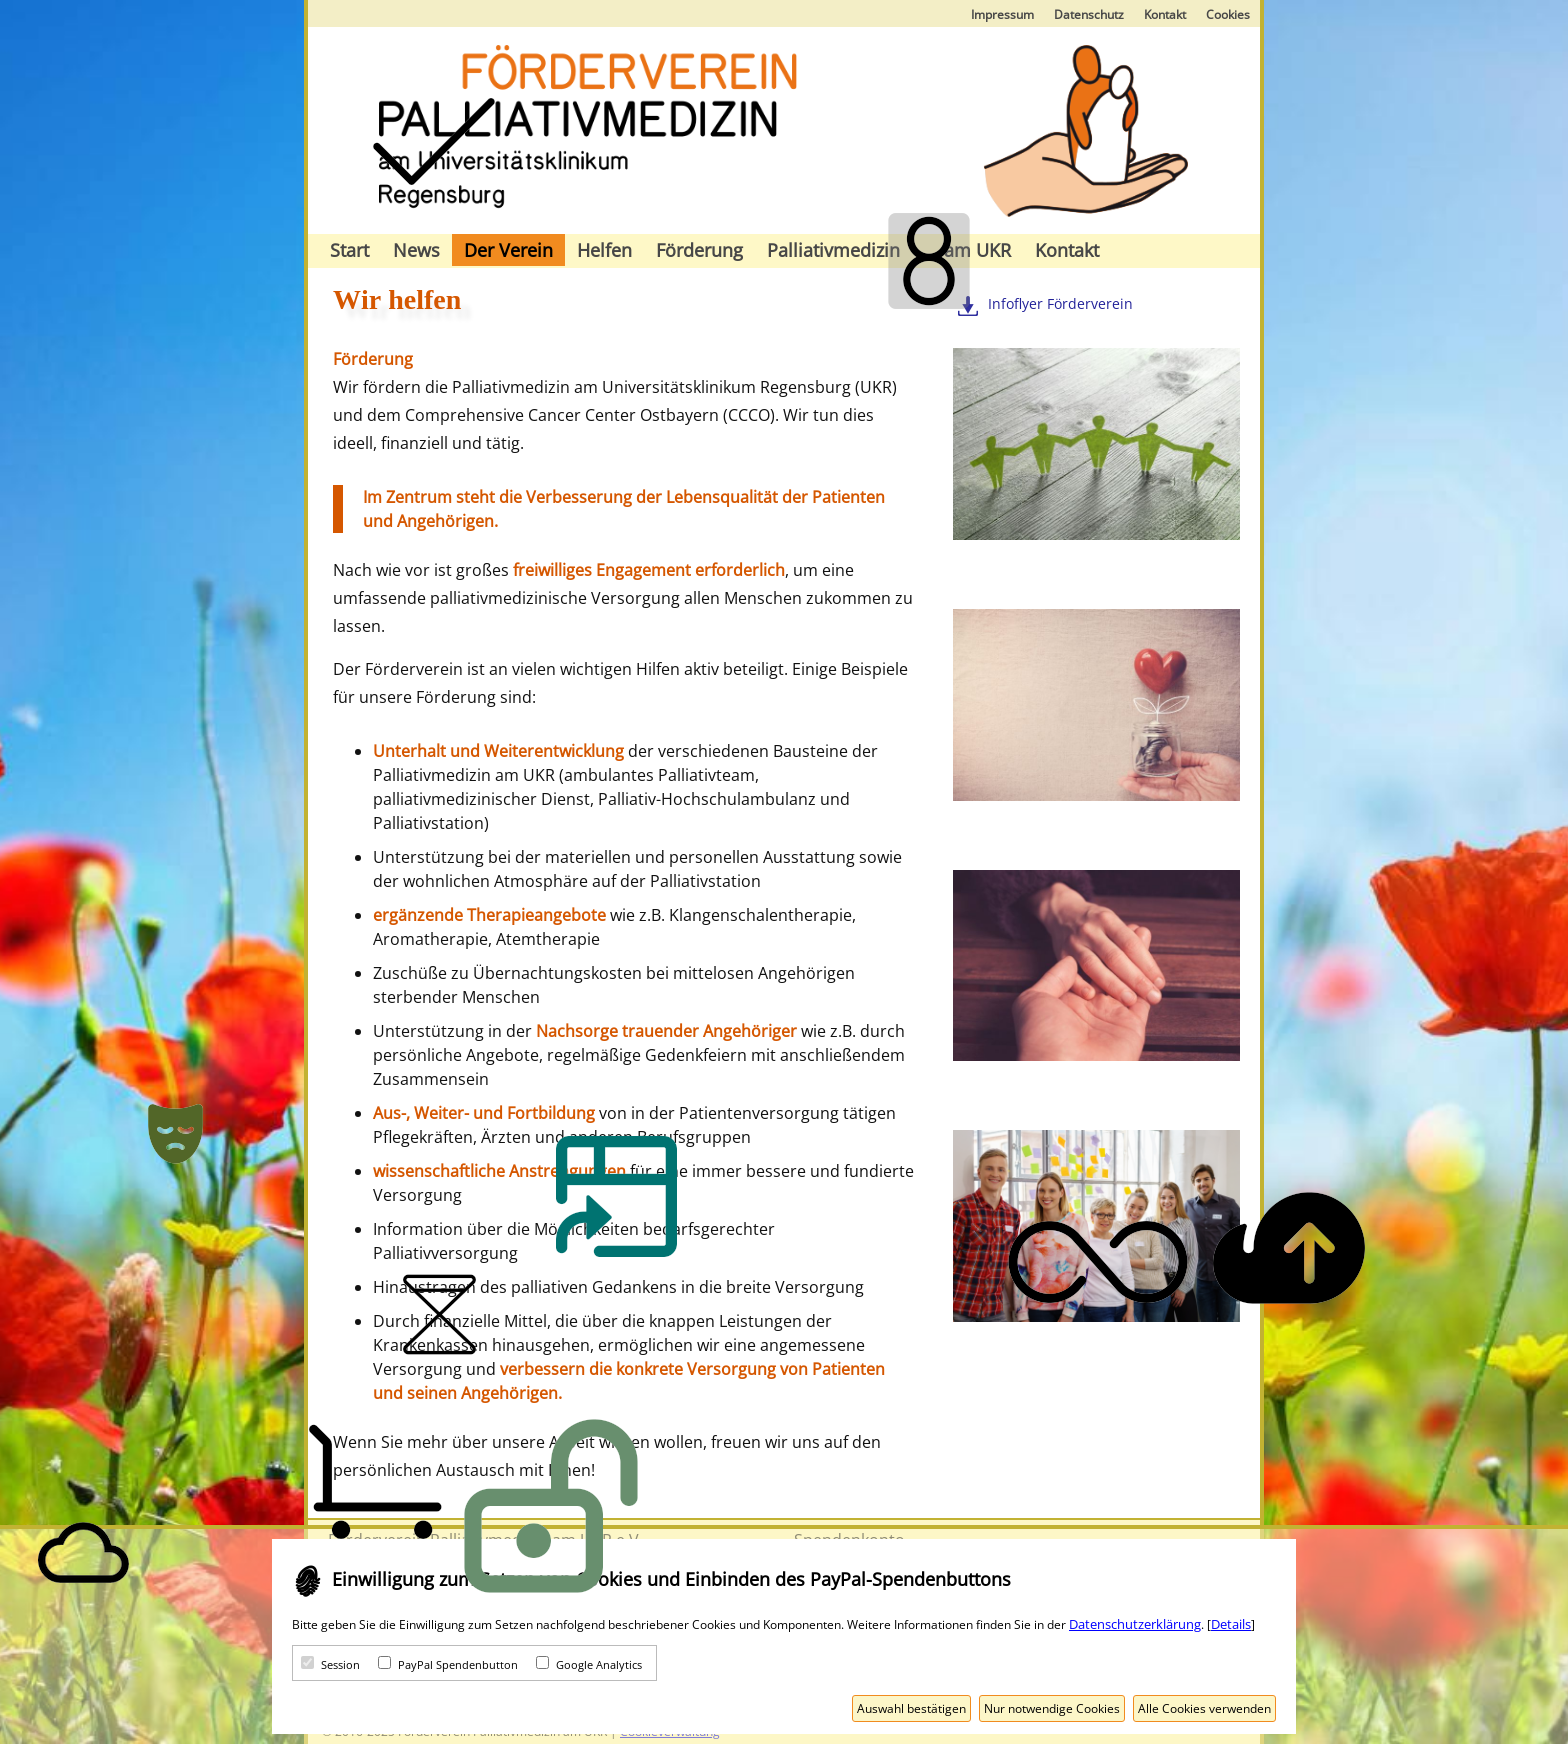  What do you see at coordinates (929, 261) in the screenshot?
I see `indicates the number eight in a sequence or list` at bounding box center [929, 261].